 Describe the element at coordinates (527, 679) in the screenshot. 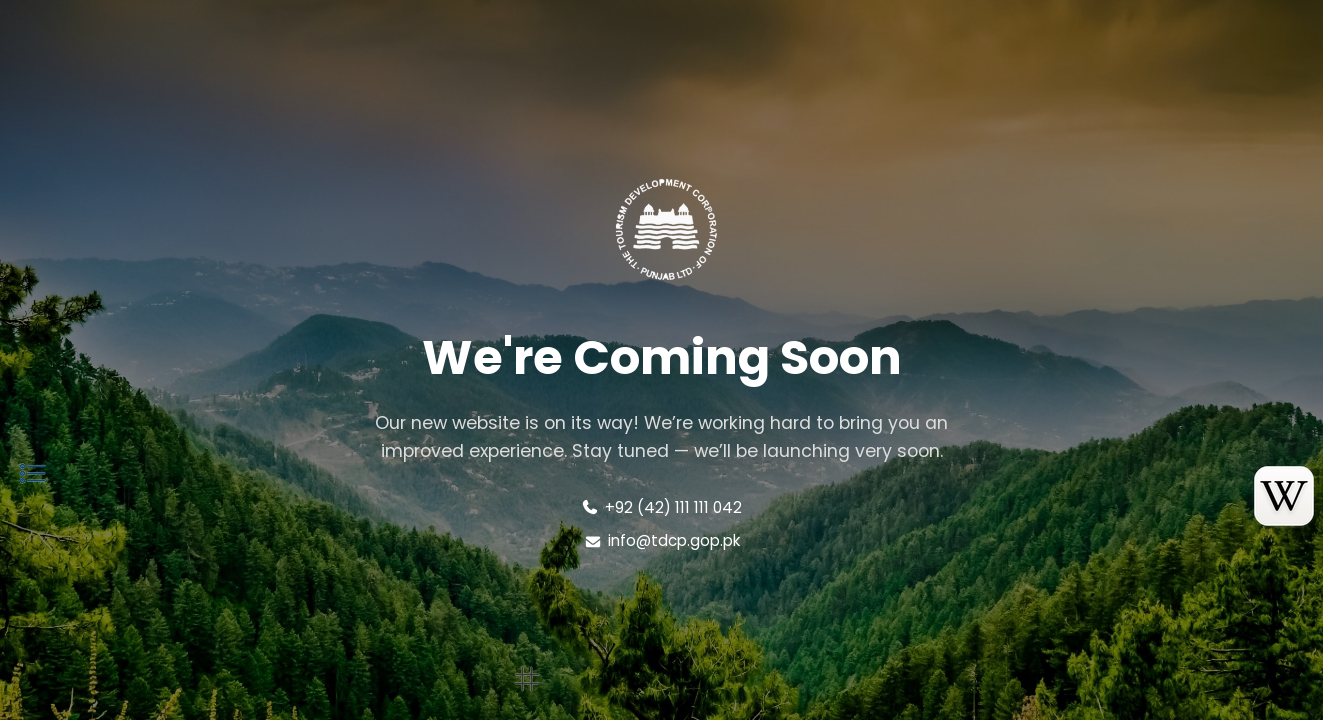

I see `open sudoku puzzle game` at that location.